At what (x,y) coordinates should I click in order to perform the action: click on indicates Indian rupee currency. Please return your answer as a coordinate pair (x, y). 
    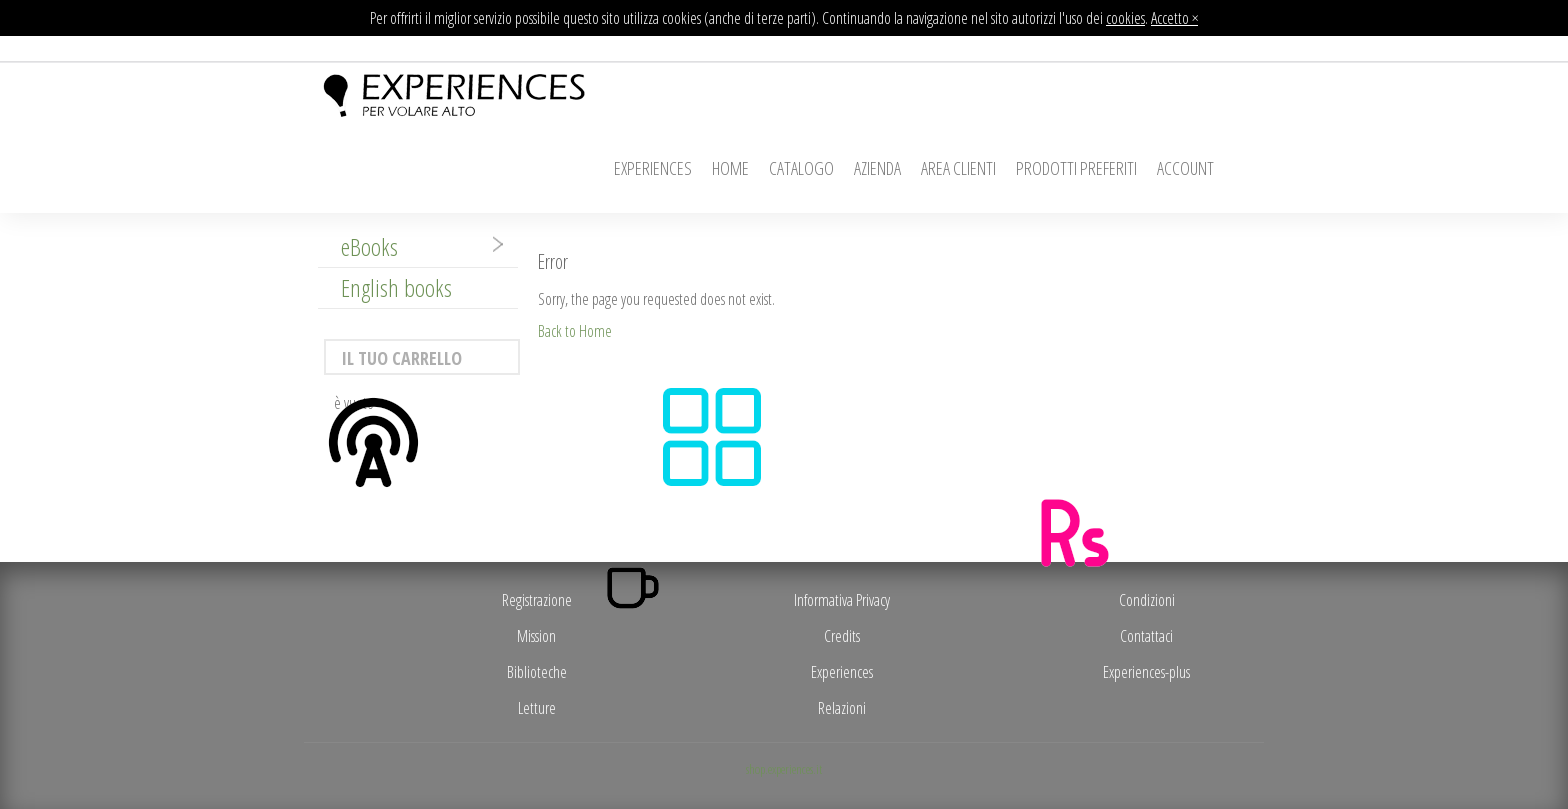
    Looking at the image, I should click on (1075, 533).